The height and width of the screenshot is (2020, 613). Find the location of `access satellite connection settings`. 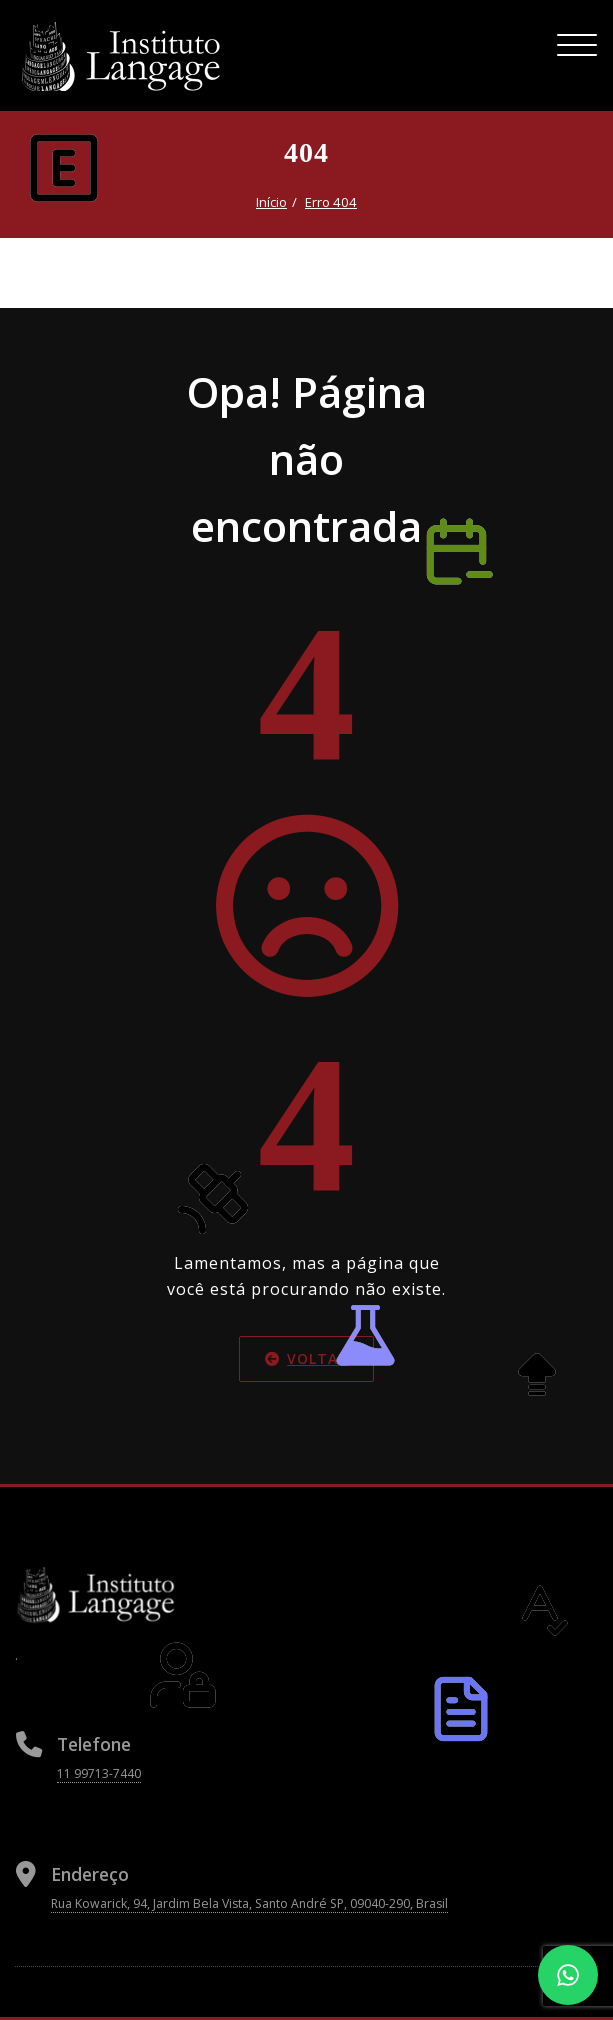

access satellite connection settings is located at coordinates (213, 1199).